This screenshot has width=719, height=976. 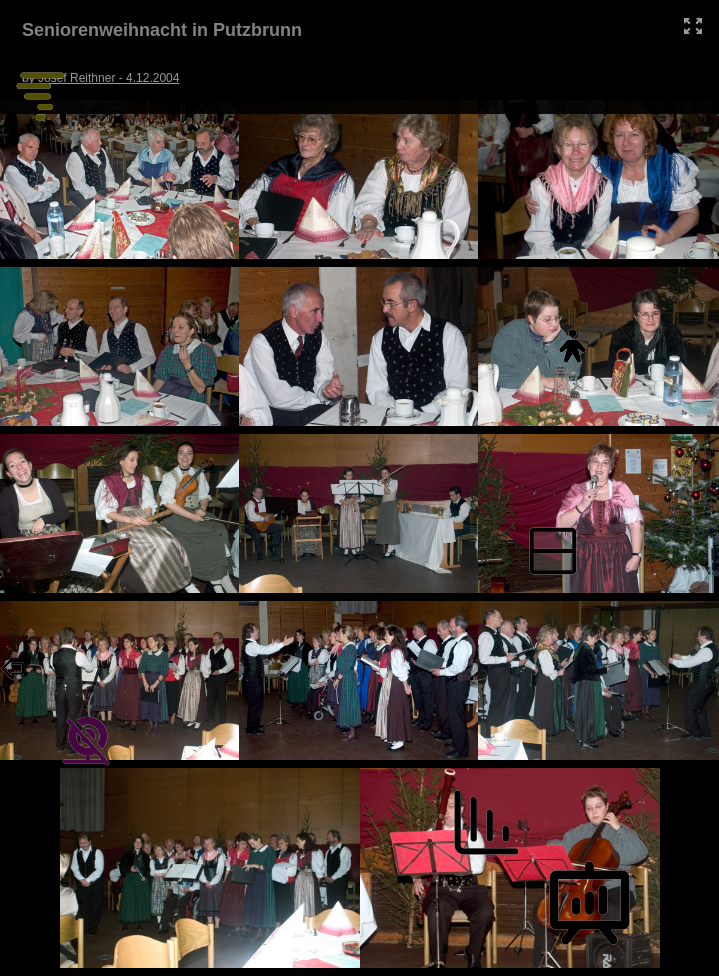 What do you see at coordinates (486, 822) in the screenshot?
I see `view declining metrics or statistics` at bounding box center [486, 822].